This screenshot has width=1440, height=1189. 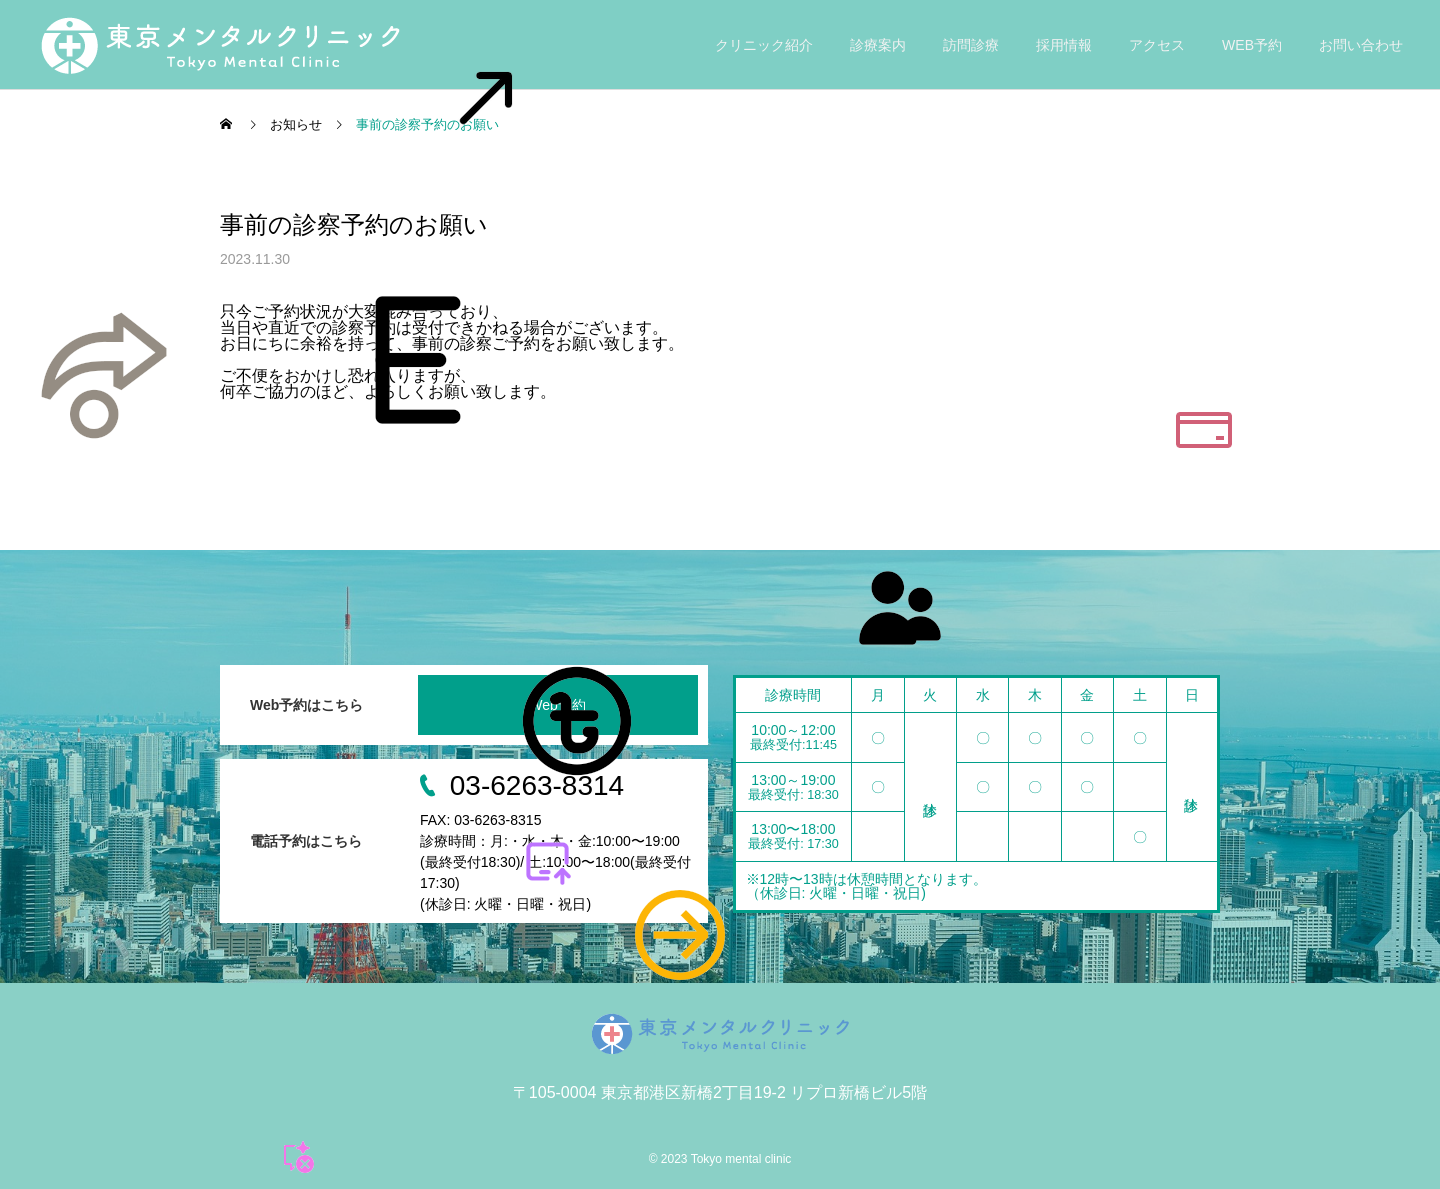 I want to click on represents the letter E in text formatting or typography options, so click(x=418, y=360).